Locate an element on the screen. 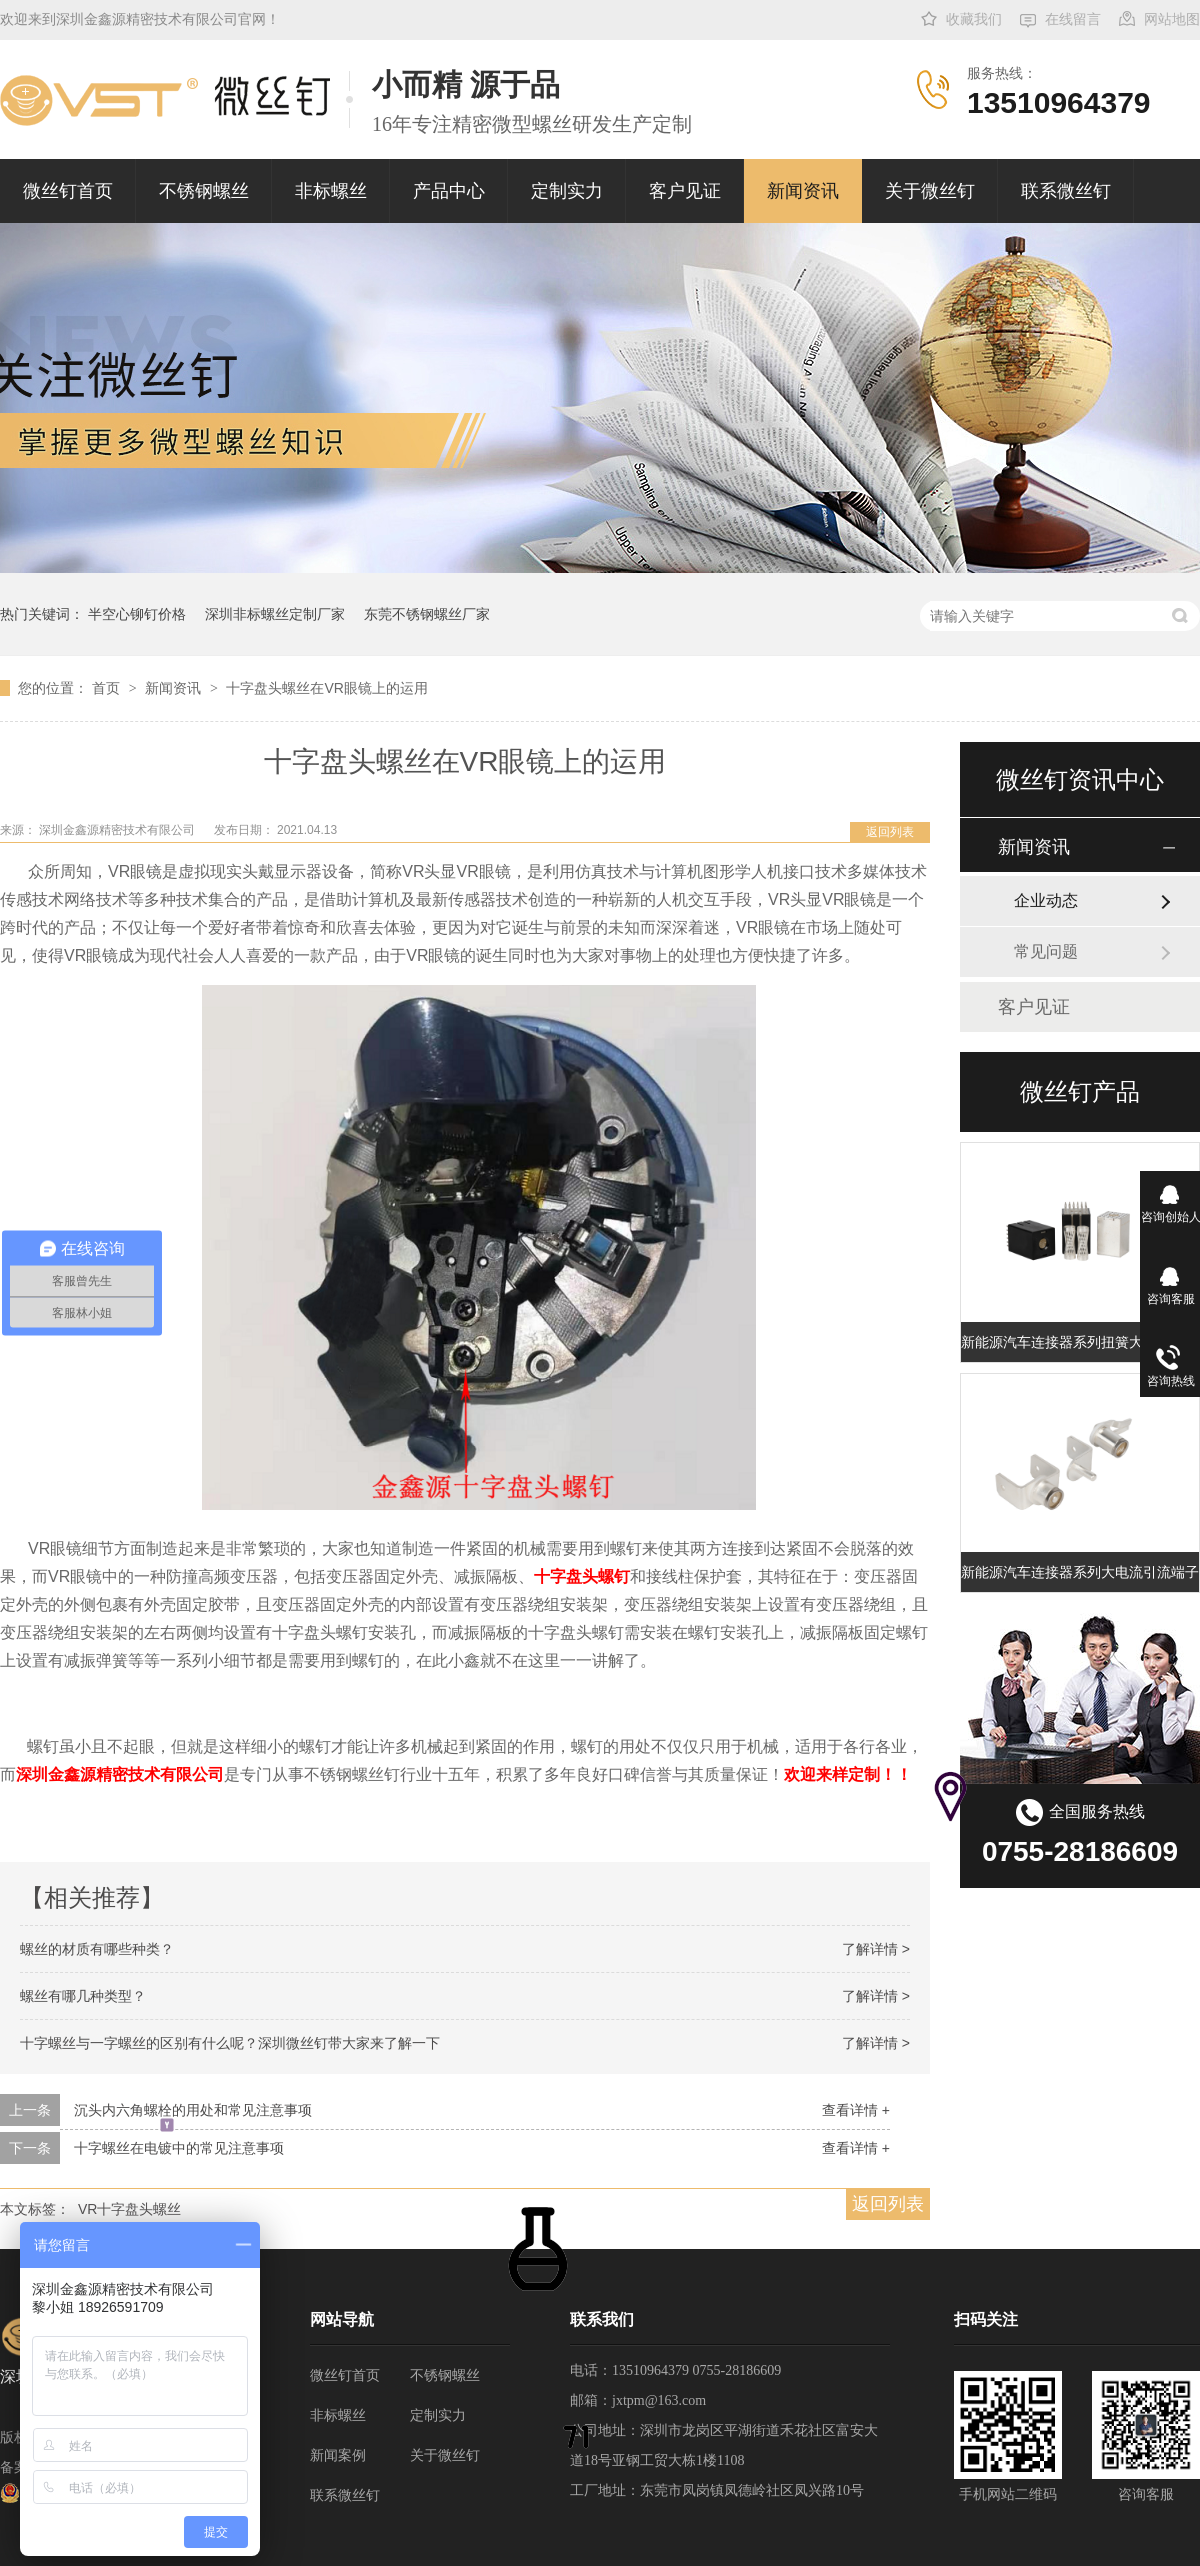 Image resolution: width=1200 pixels, height=2566 pixels. view or set your current location is located at coordinates (950, 1797).